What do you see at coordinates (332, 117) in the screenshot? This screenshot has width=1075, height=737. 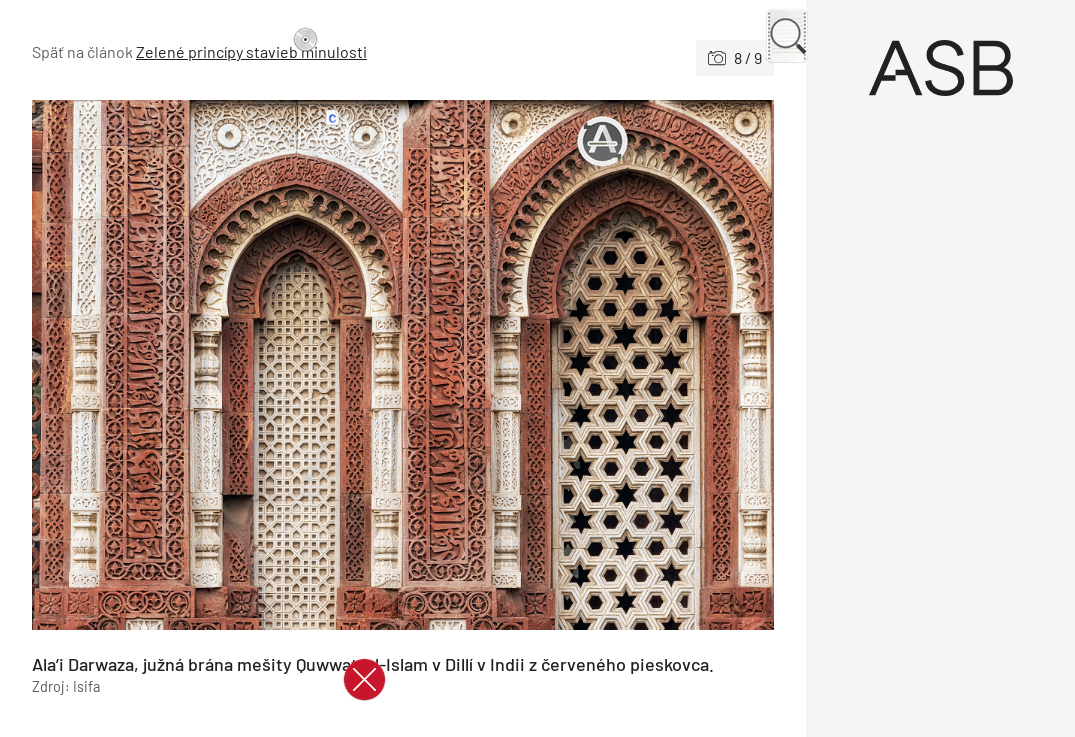 I see `a C programming language source file` at bounding box center [332, 117].